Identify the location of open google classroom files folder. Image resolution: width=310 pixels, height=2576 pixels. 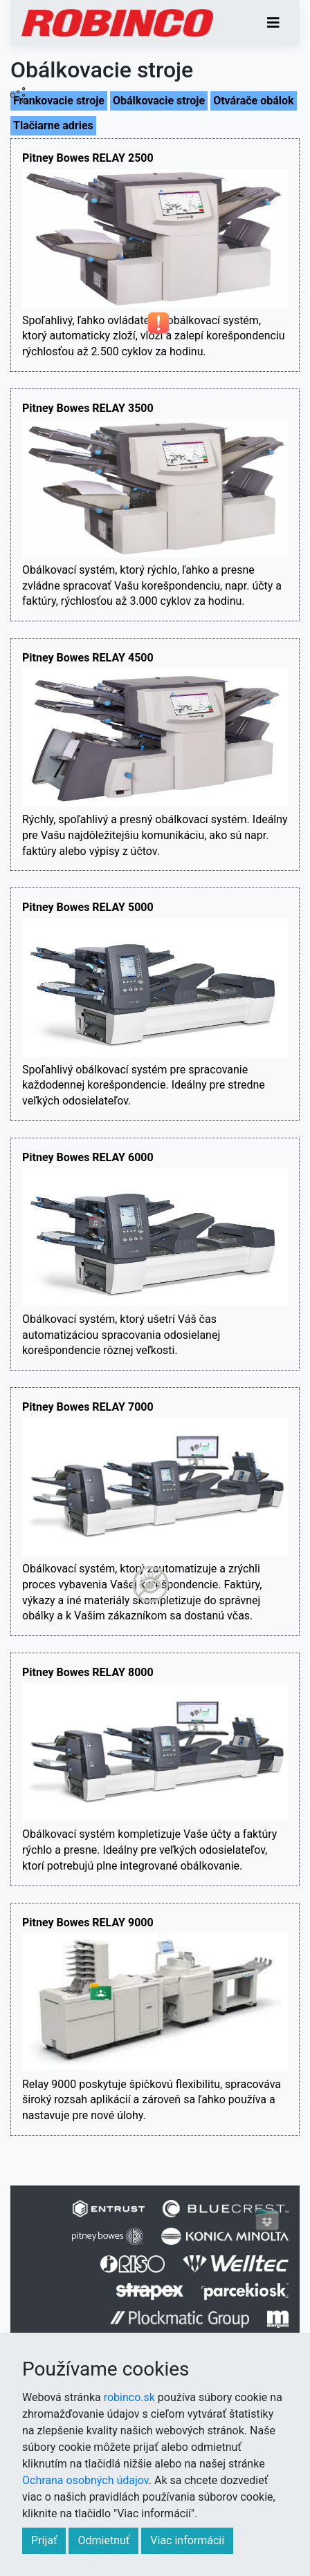
(100, 1992).